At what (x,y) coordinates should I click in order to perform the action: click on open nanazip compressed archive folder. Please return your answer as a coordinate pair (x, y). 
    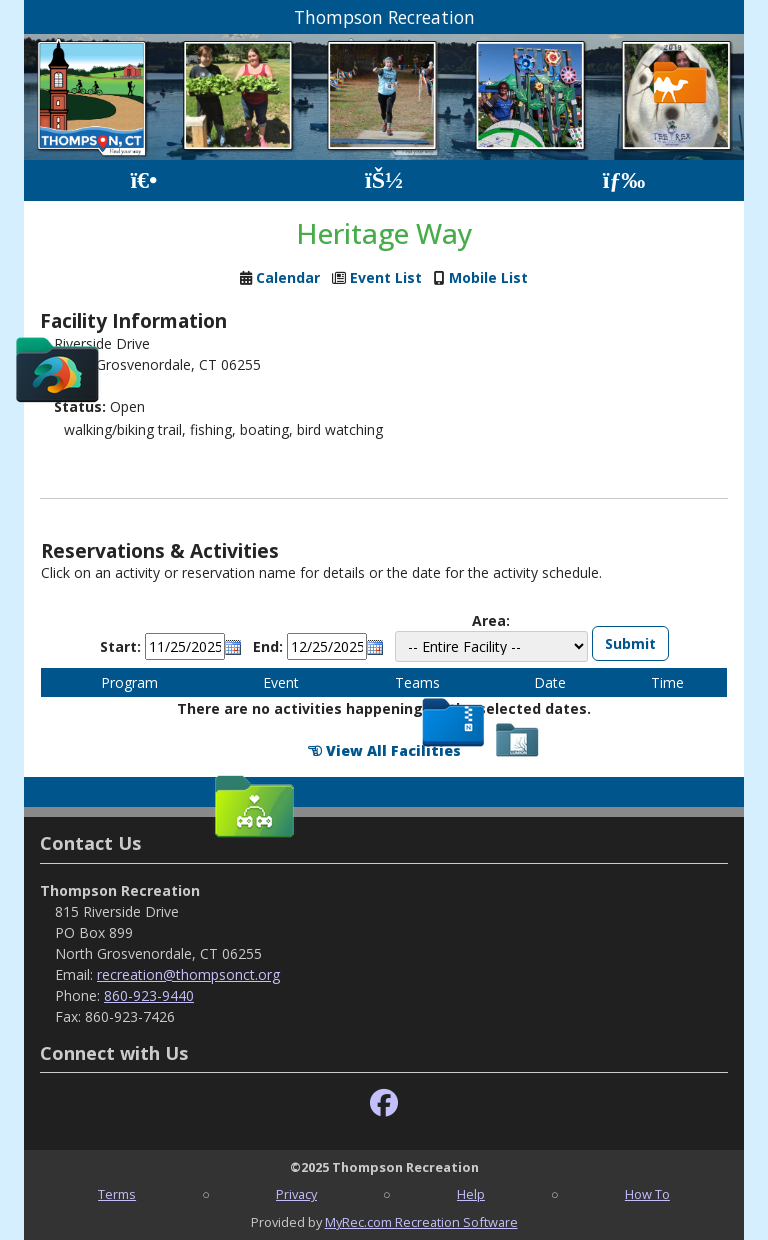
    Looking at the image, I should click on (453, 724).